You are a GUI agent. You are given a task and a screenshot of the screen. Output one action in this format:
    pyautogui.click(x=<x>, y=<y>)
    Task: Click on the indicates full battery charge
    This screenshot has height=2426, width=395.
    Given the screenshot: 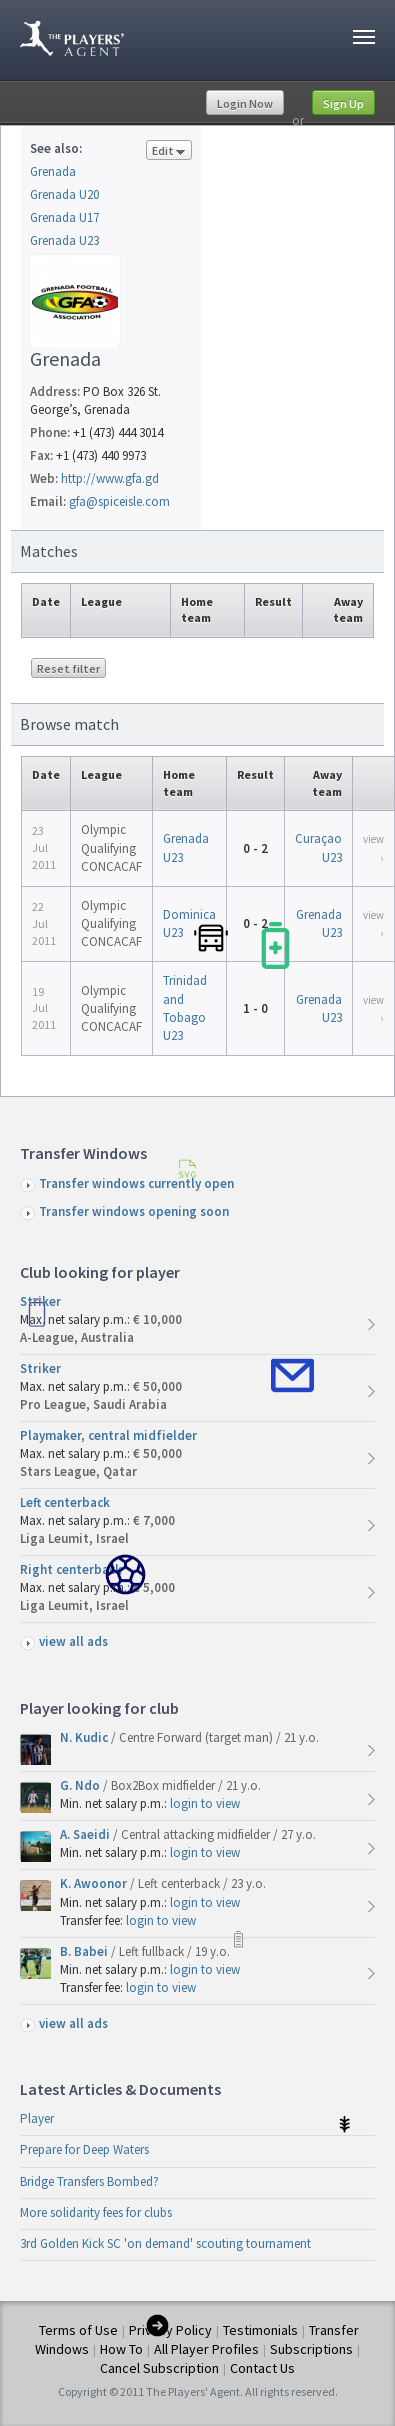 What is the action you would take?
    pyautogui.click(x=238, y=1939)
    